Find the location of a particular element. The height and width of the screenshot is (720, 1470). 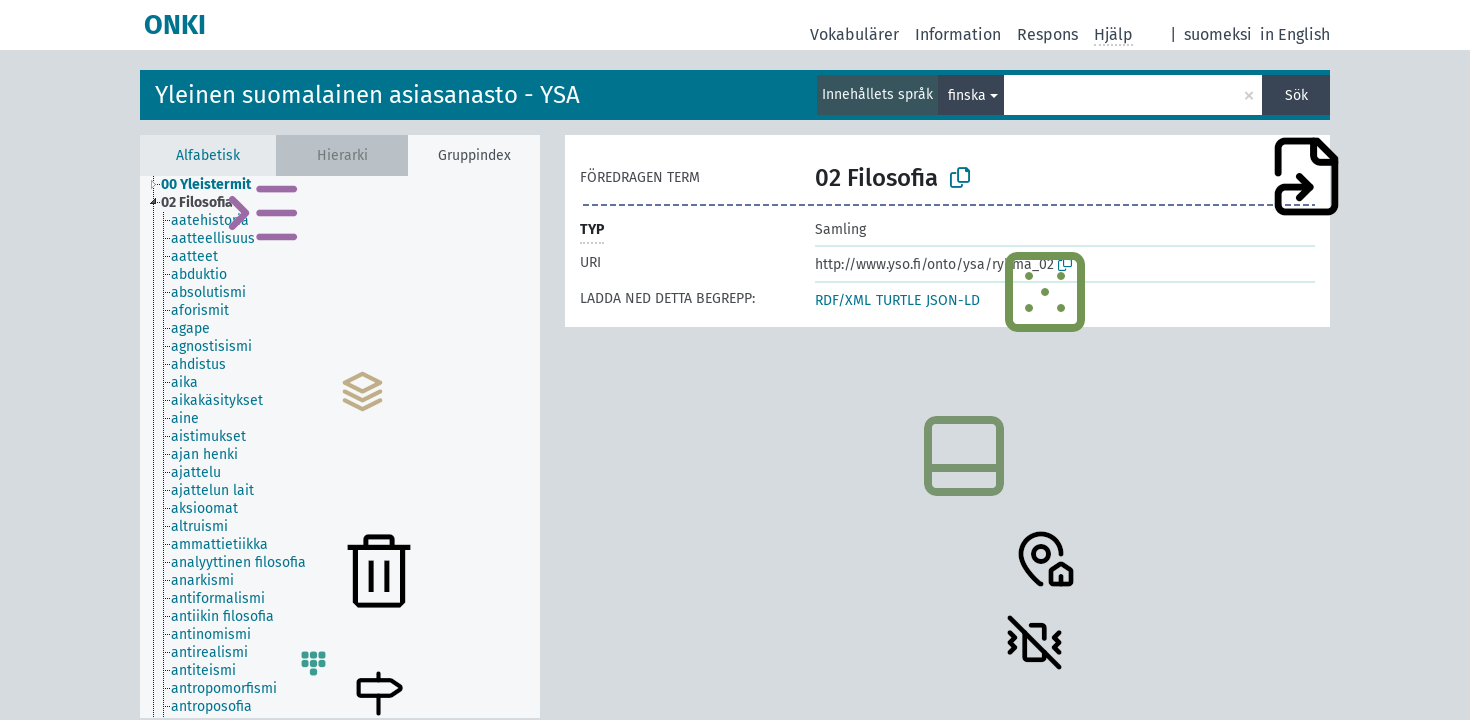

view home location on map is located at coordinates (1046, 559).